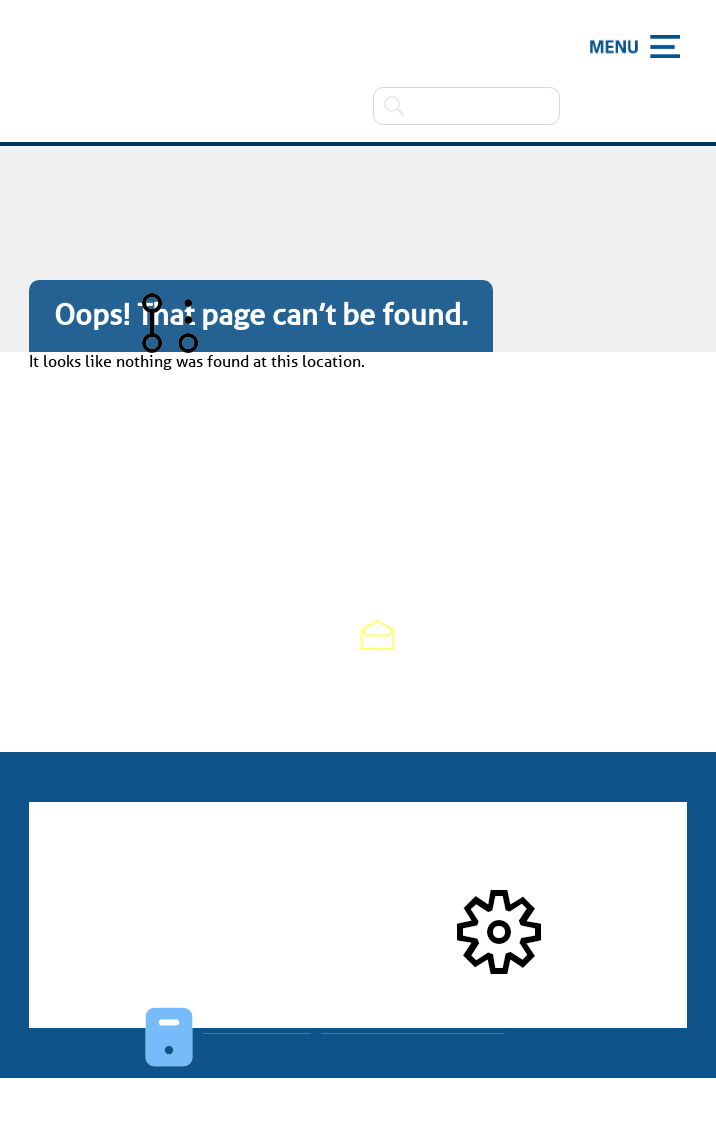 The image size is (716, 1128). What do you see at coordinates (170, 321) in the screenshot?
I see `draft pull request awaiting review` at bounding box center [170, 321].